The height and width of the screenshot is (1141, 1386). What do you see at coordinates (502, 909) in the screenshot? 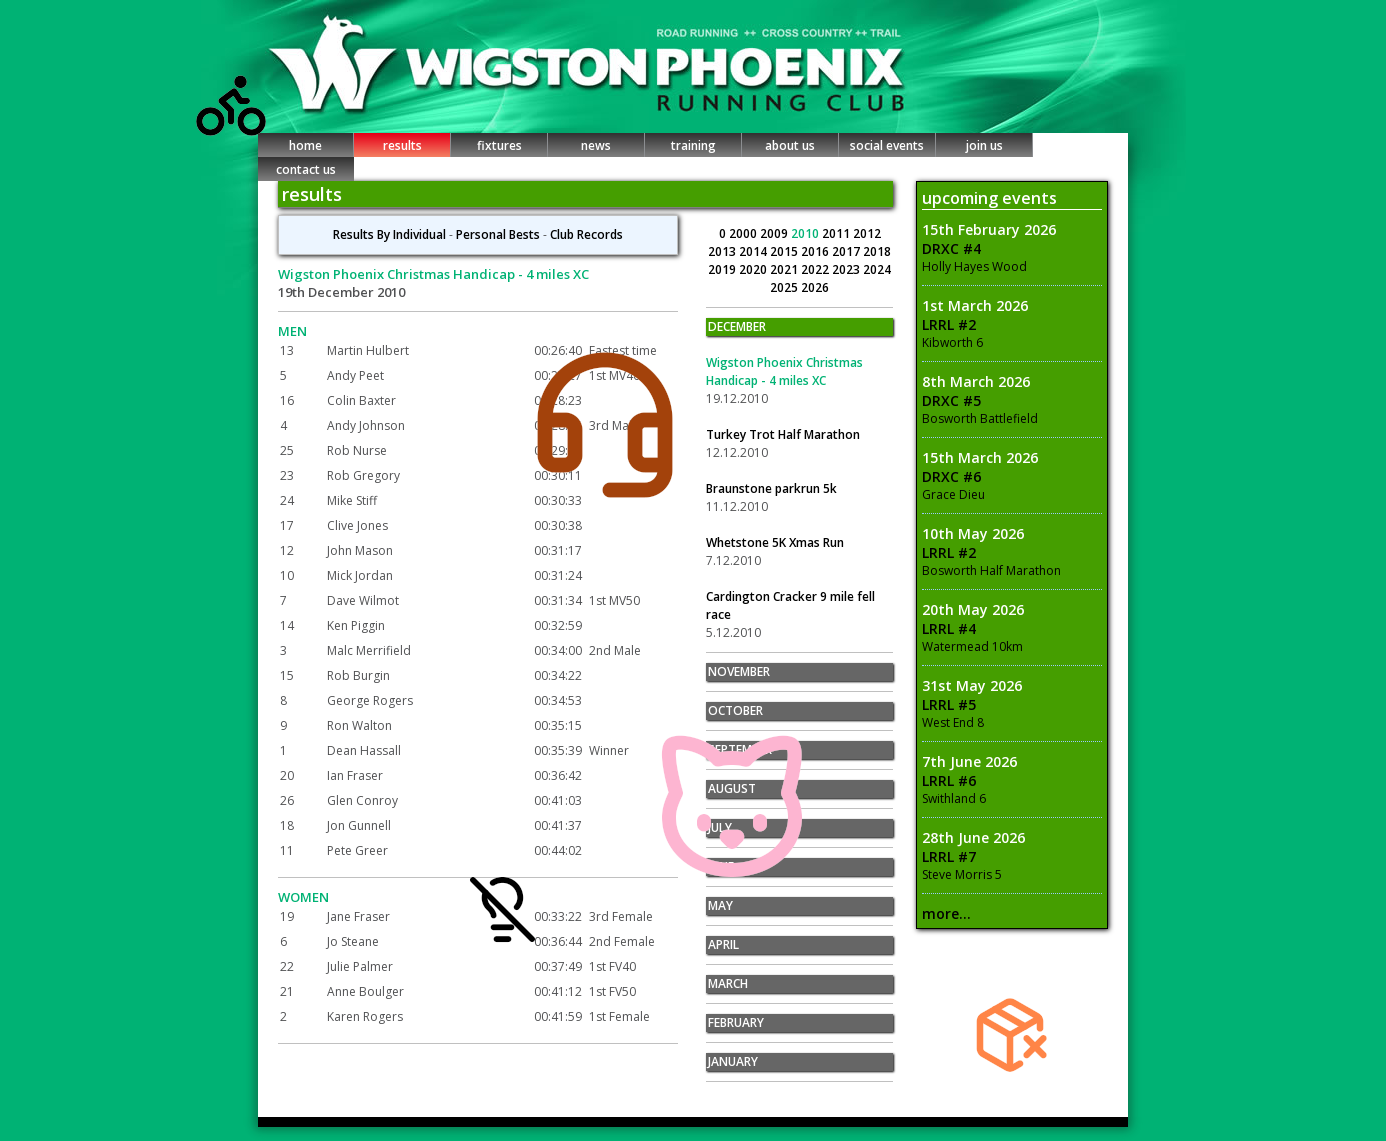
I see `turn off lights or disable lighting` at bounding box center [502, 909].